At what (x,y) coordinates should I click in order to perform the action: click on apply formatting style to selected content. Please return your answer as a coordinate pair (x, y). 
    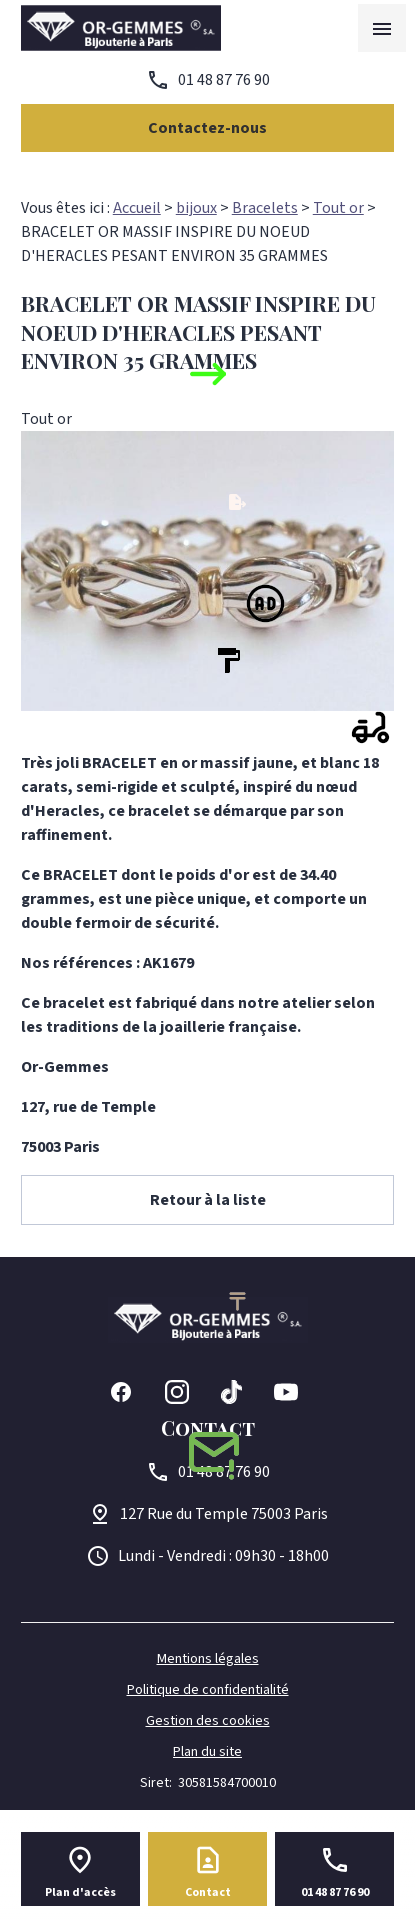
    Looking at the image, I should click on (228, 660).